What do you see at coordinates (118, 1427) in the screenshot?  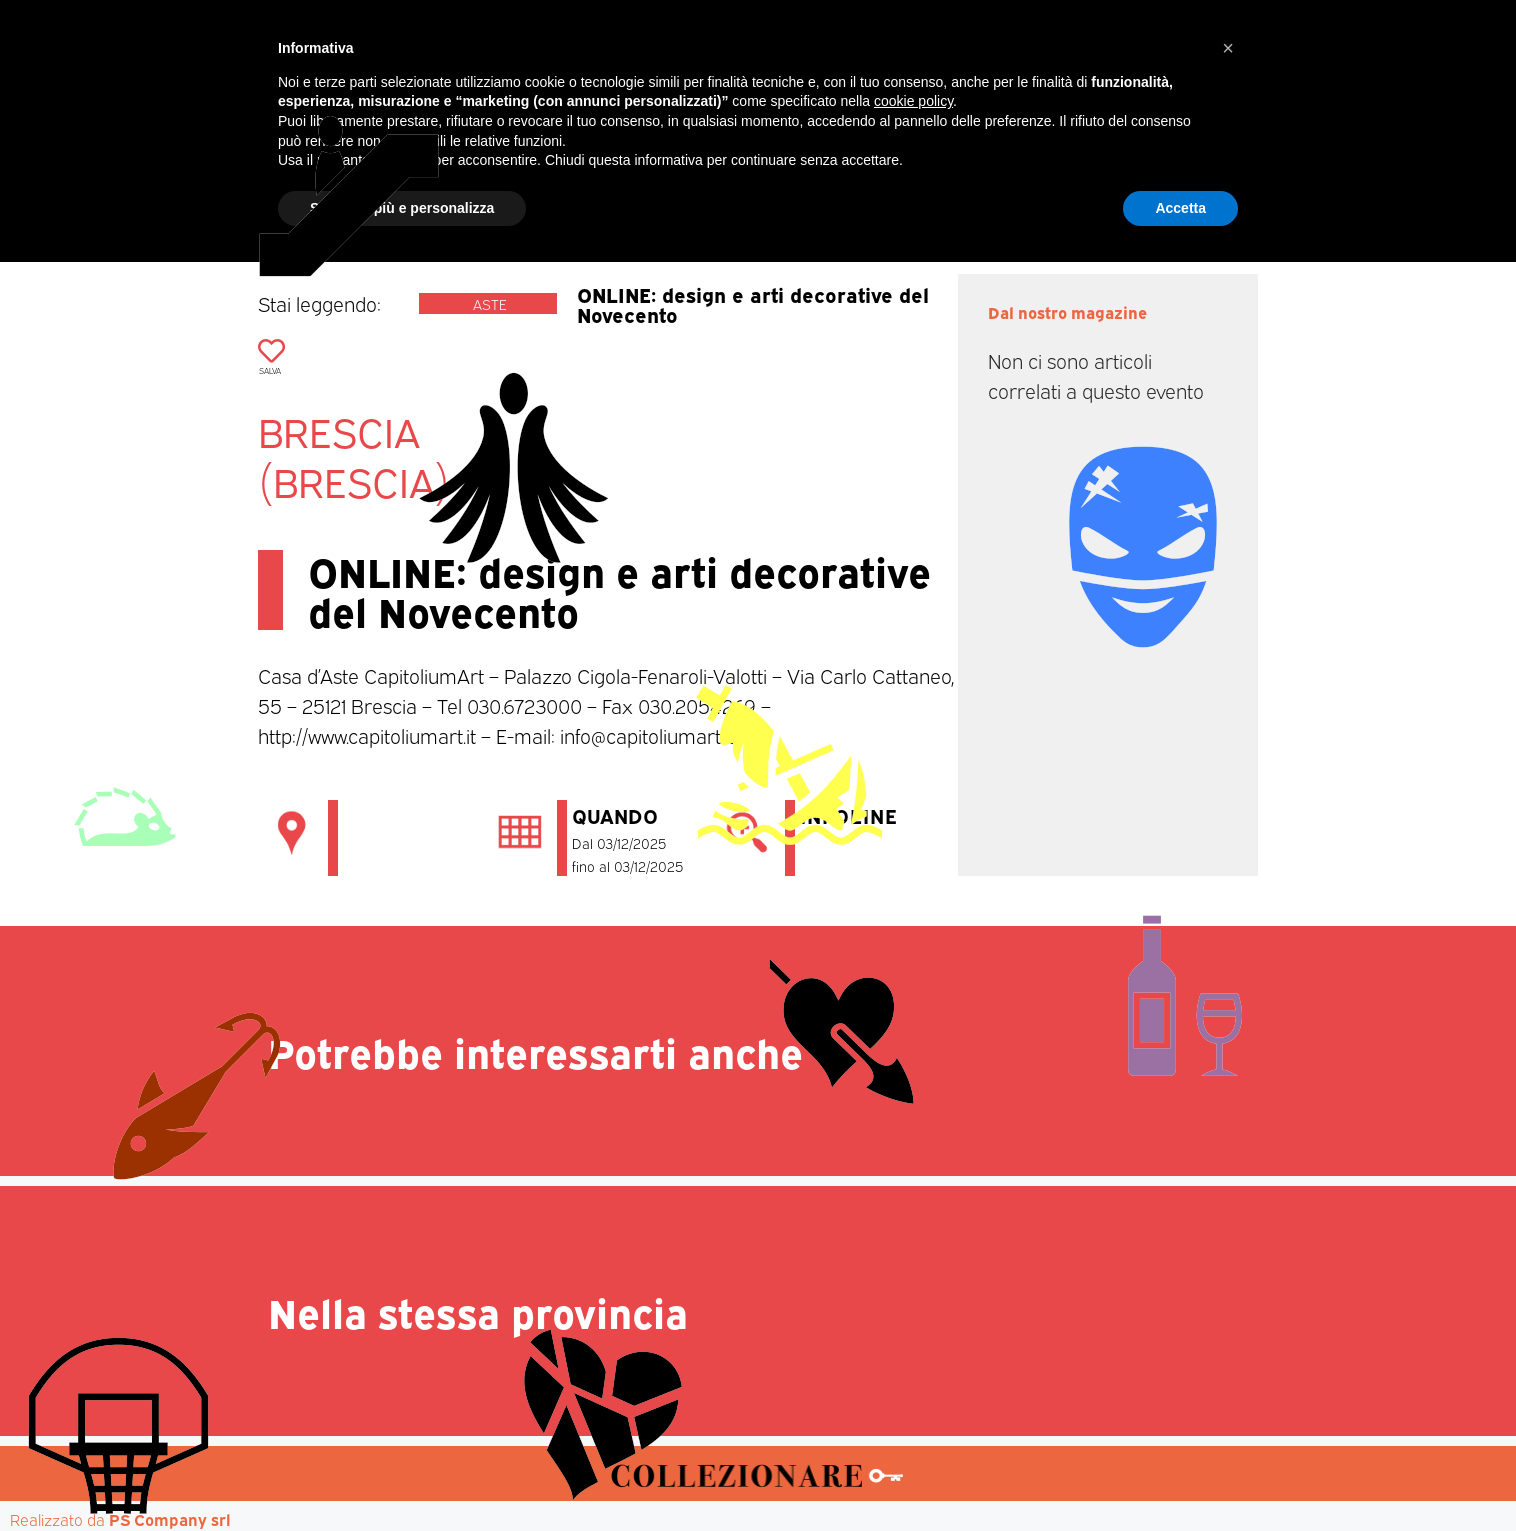 I see `access basketball game or sports section` at bounding box center [118, 1427].